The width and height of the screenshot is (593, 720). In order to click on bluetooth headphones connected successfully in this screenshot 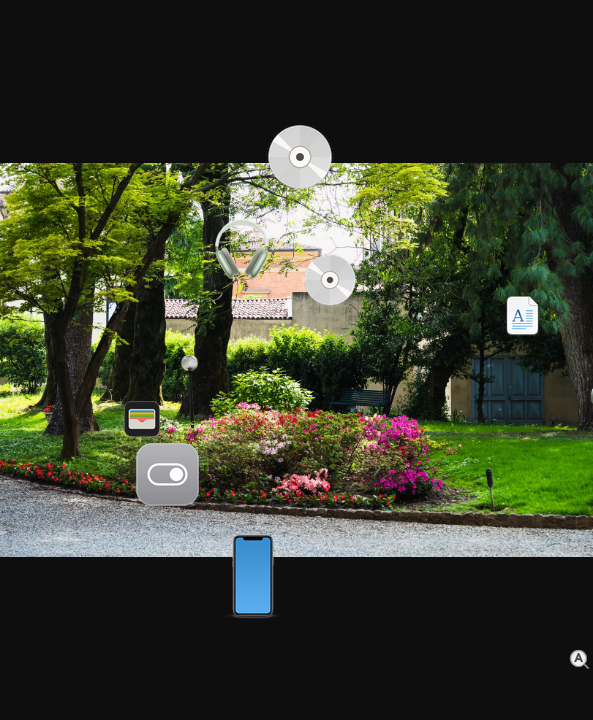, I will do `click(242, 249)`.